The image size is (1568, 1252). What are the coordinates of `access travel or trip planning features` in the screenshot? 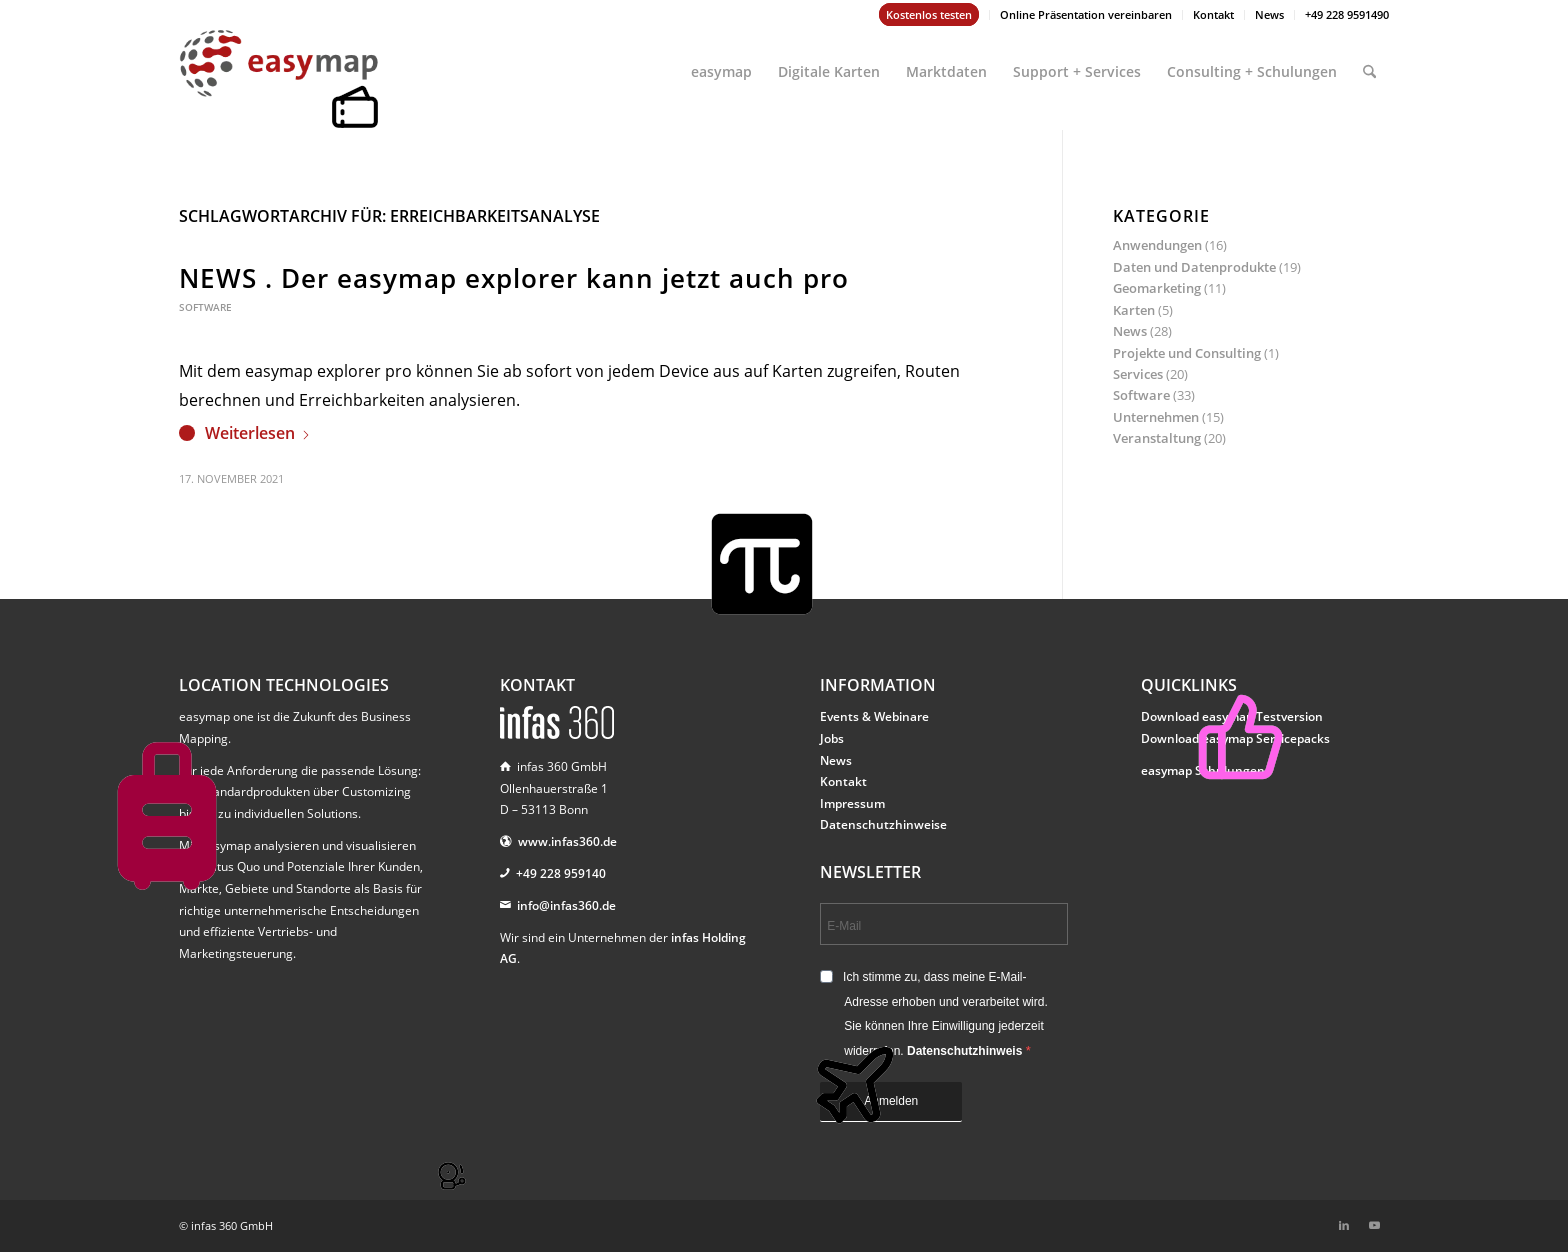 It's located at (167, 816).